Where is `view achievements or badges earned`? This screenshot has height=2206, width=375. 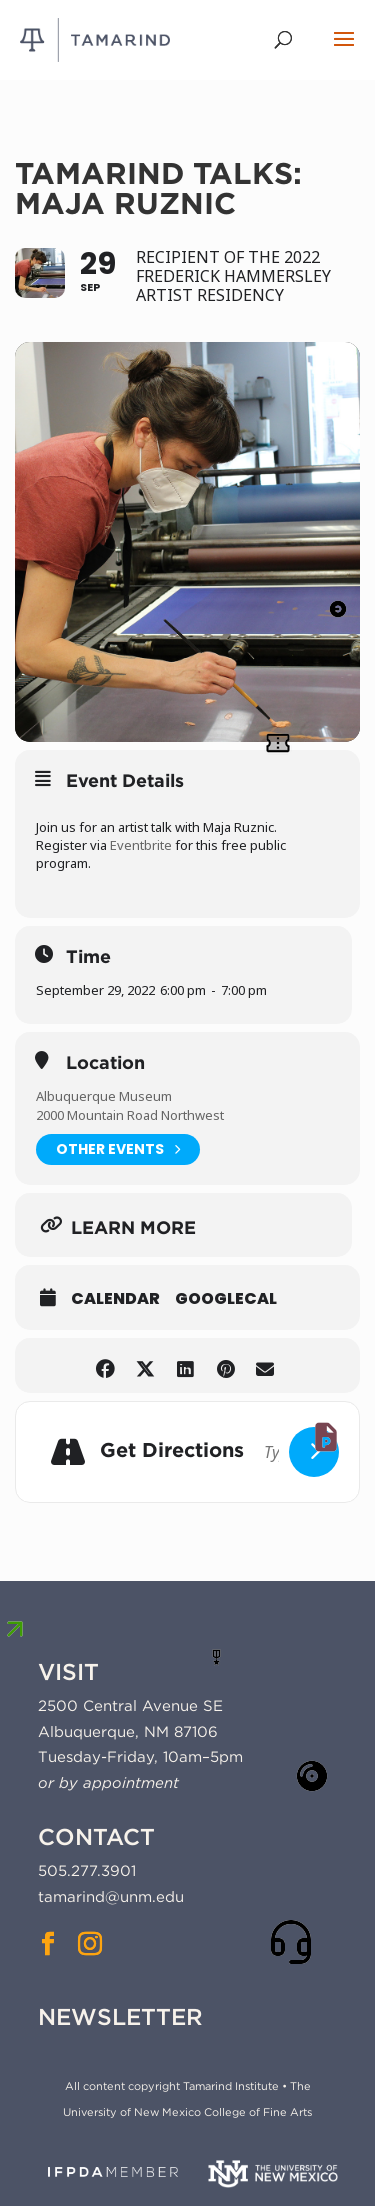
view achievements or badges earned is located at coordinates (216, 1657).